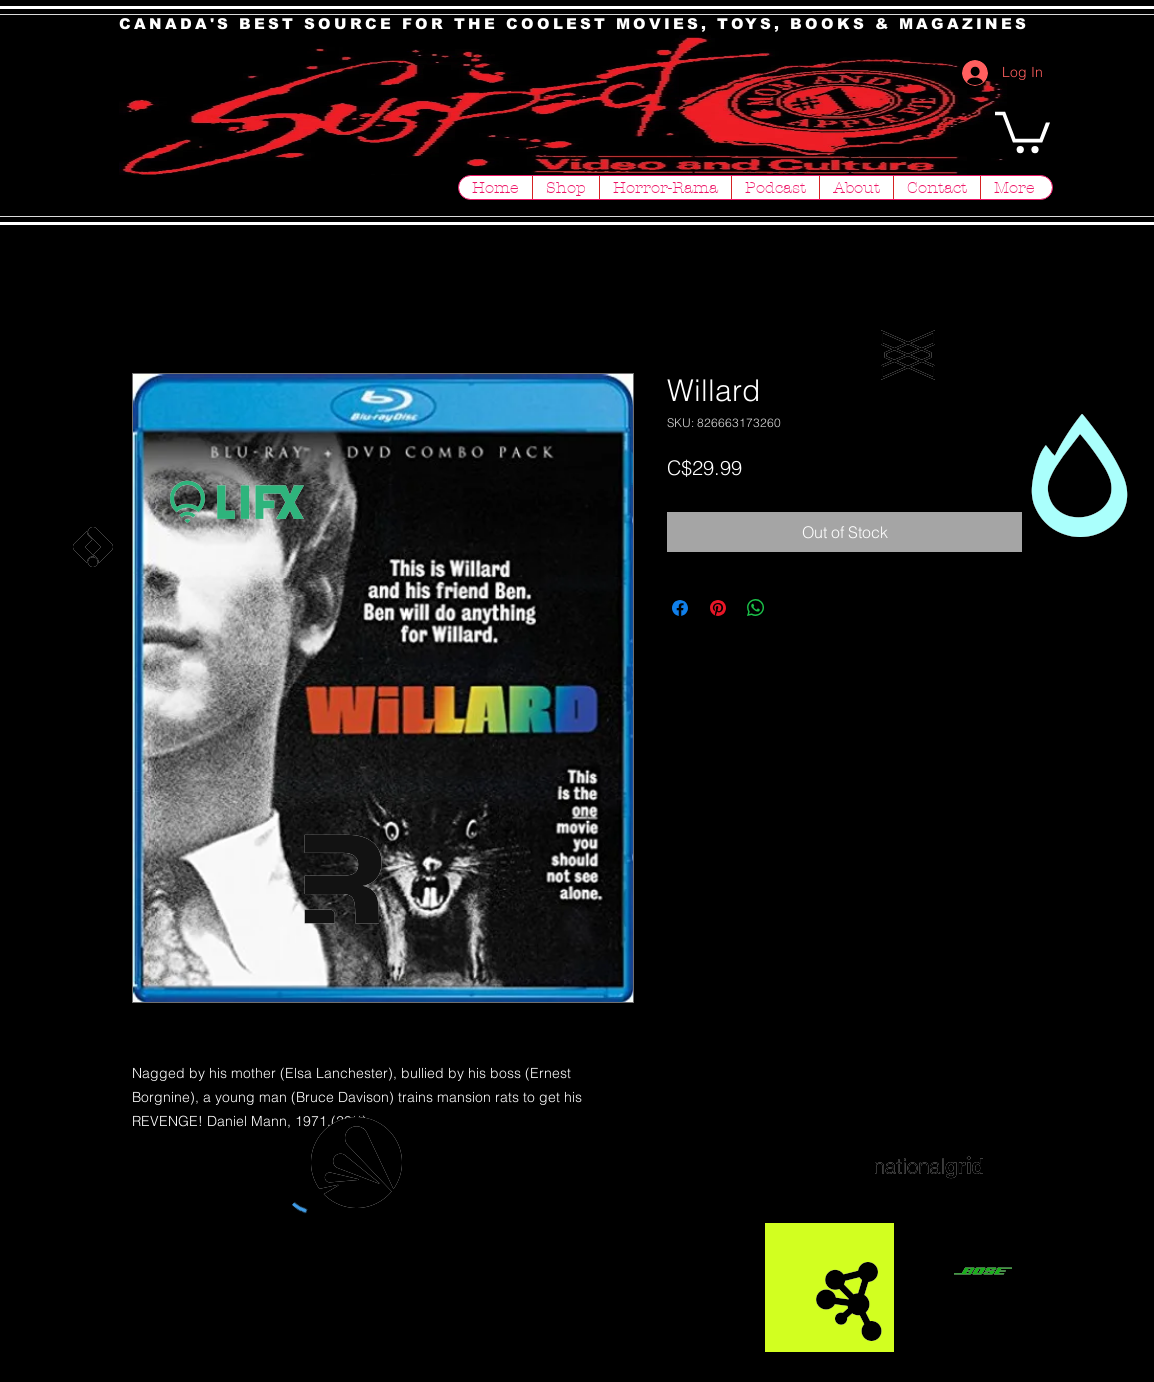 This screenshot has width=1154, height=1382. Describe the element at coordinates (237, 502) in the screenshot. I see `open the LIFX smart lighting app` at that location.